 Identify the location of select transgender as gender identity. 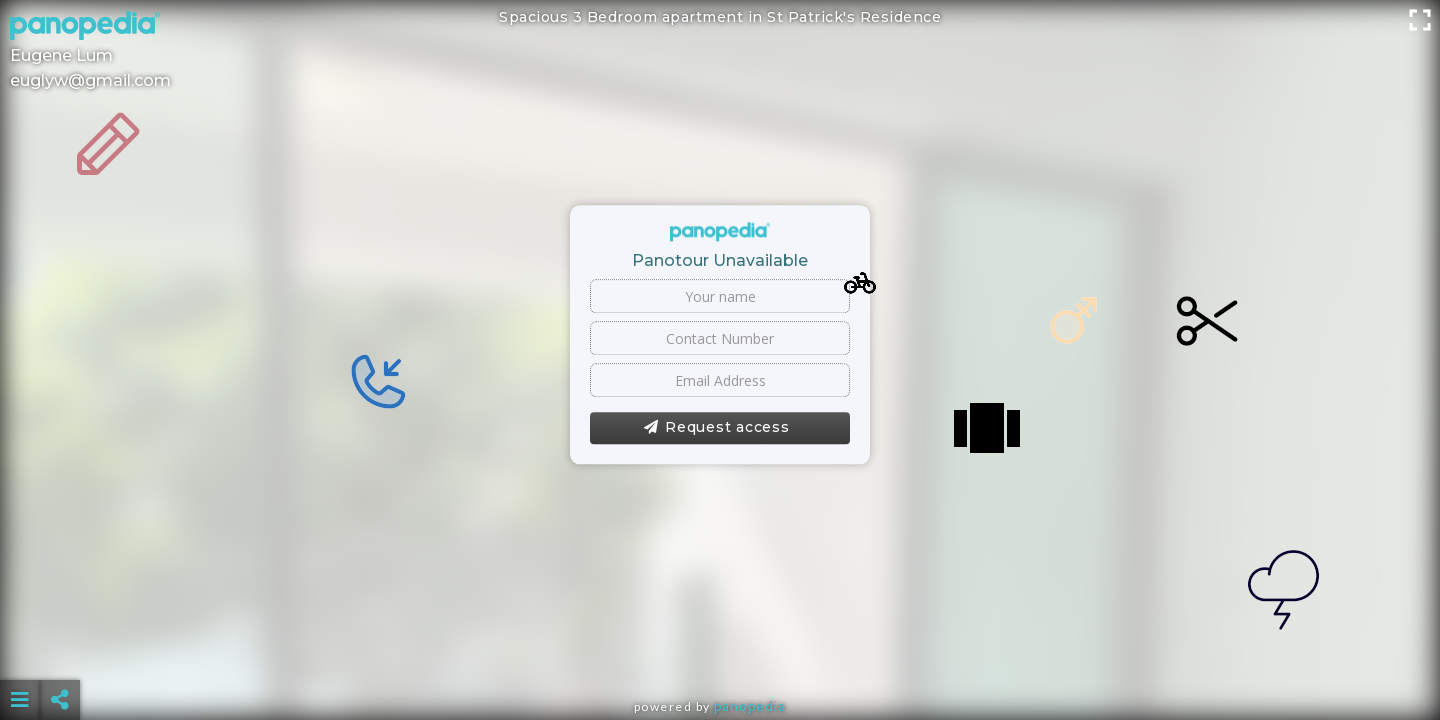
(1074, 319).